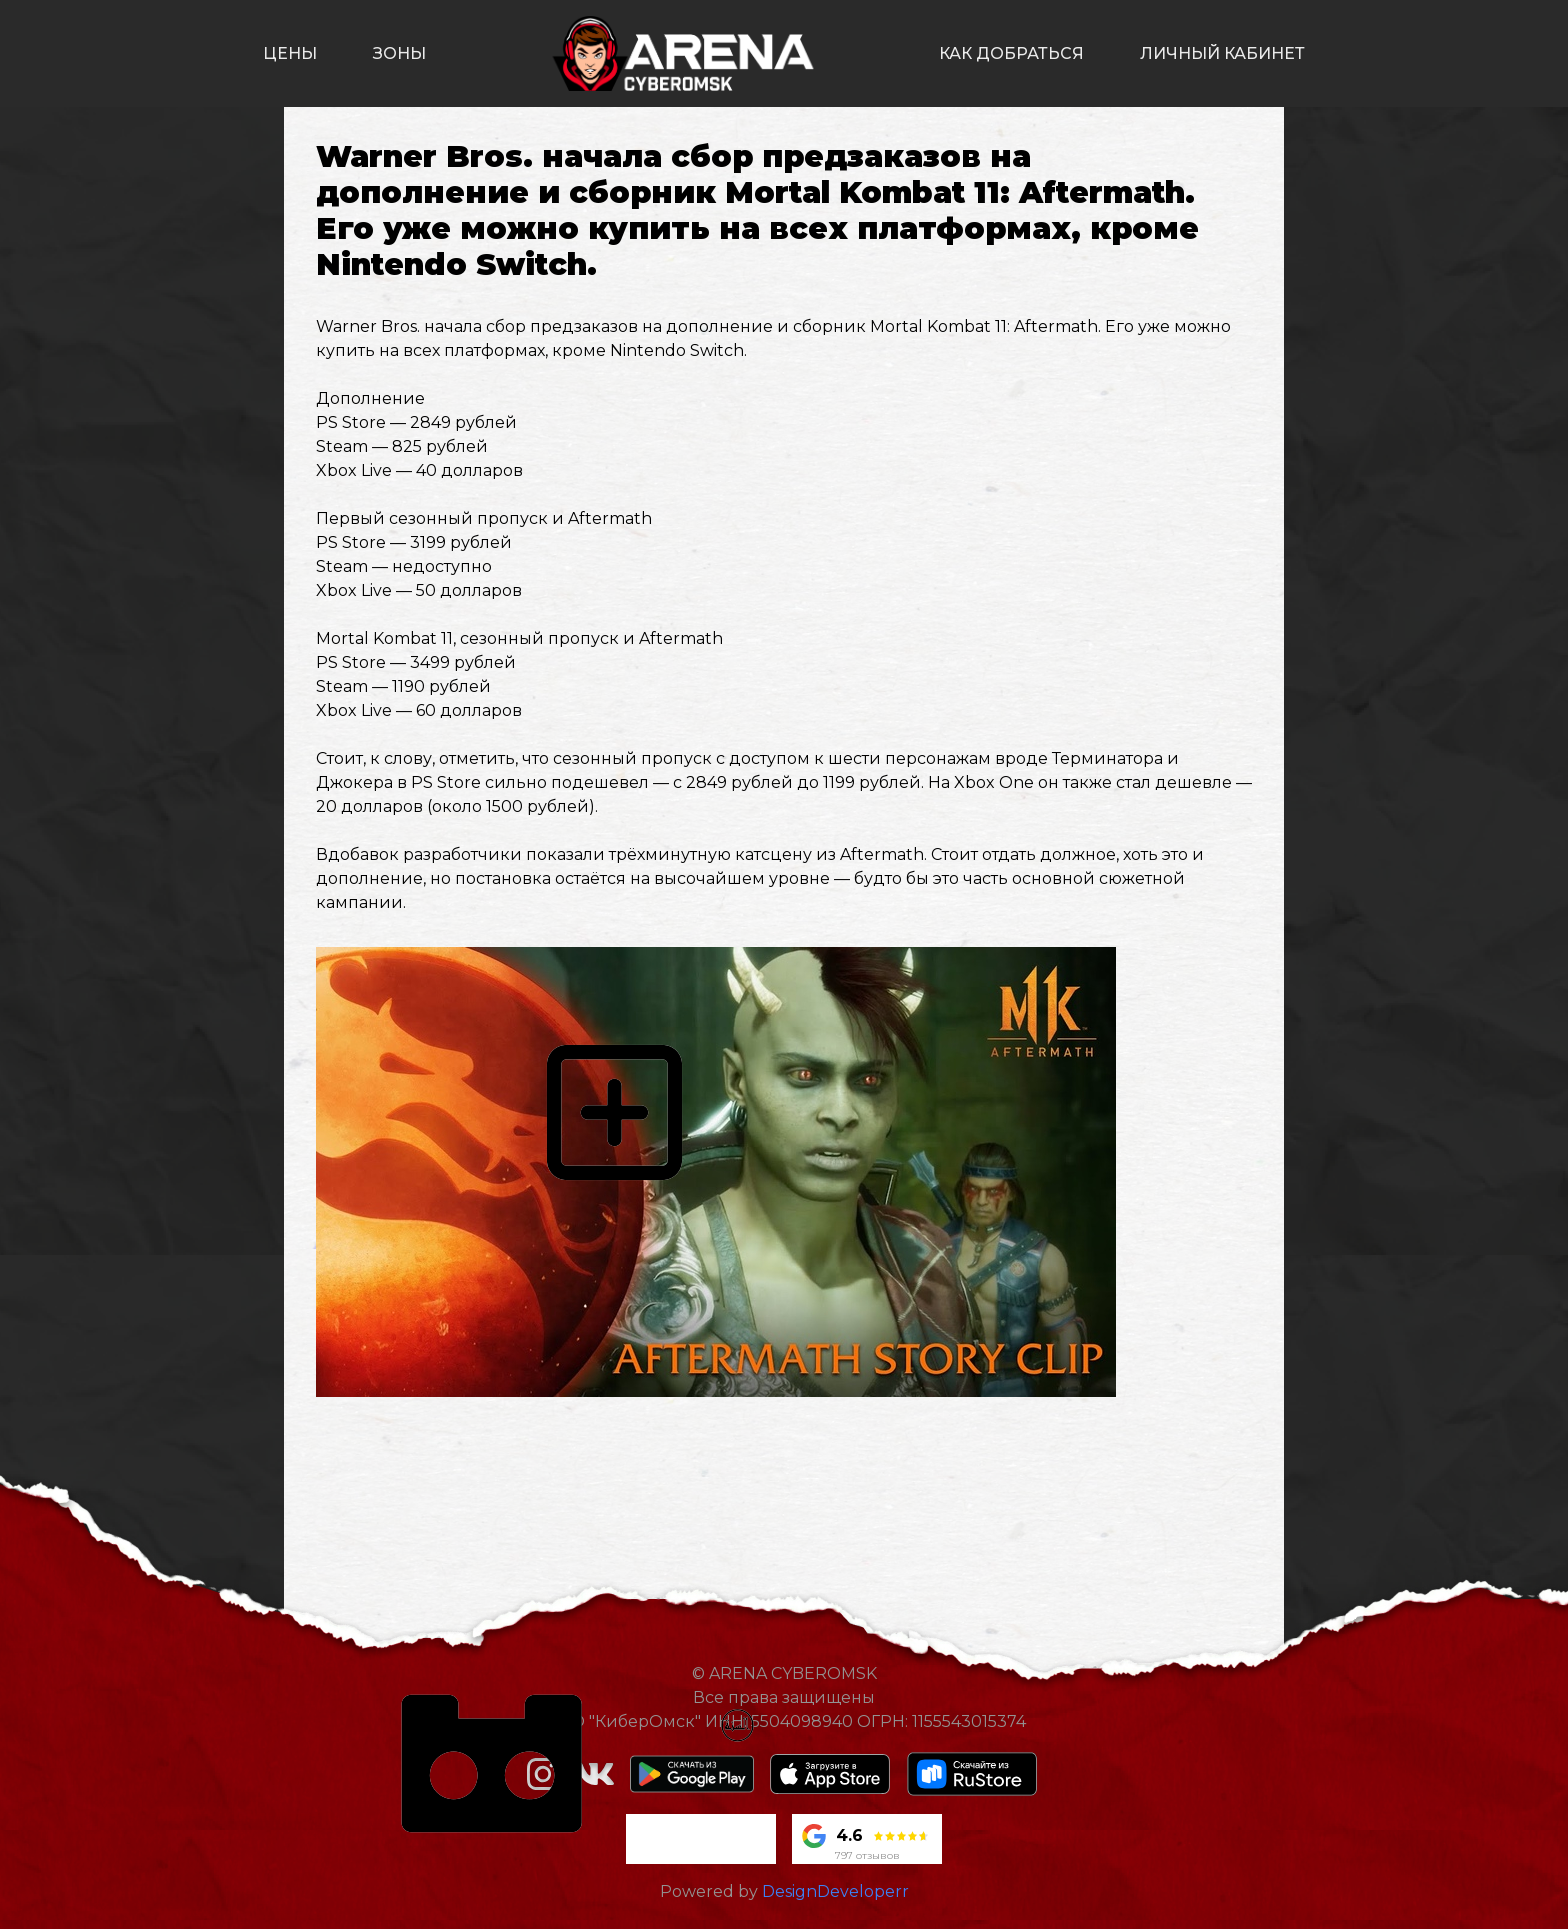 This screenshot has width=1568, height=1929. Describe the element at coordinates (491, 1763) in the screenshot. I see `simplybuilt brand logo` at that location.